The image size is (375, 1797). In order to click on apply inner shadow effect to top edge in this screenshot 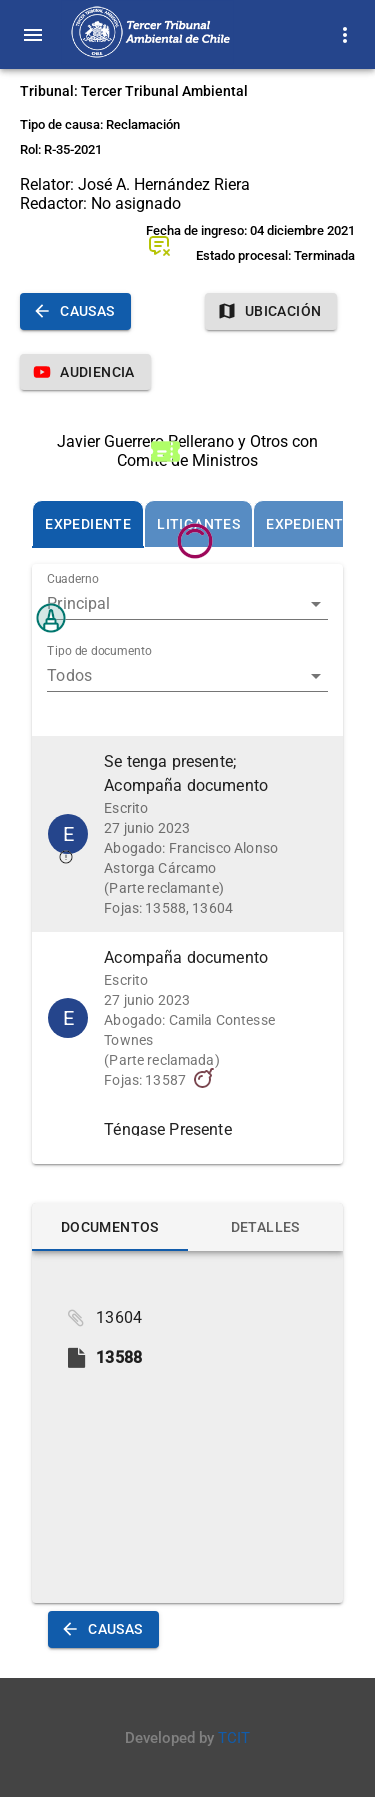, I will do `click(195, 541)`.